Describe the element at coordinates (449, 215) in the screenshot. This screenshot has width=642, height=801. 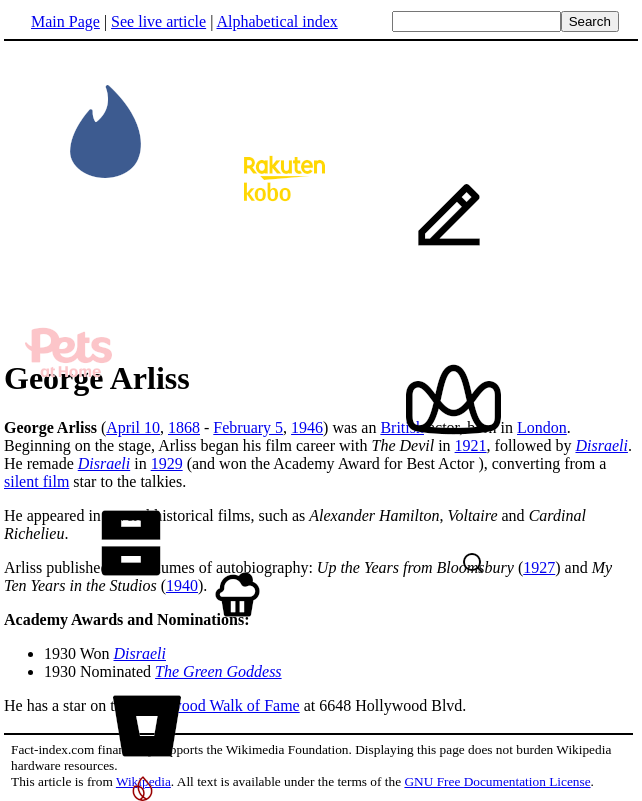
I see `edit content or text` at that location.